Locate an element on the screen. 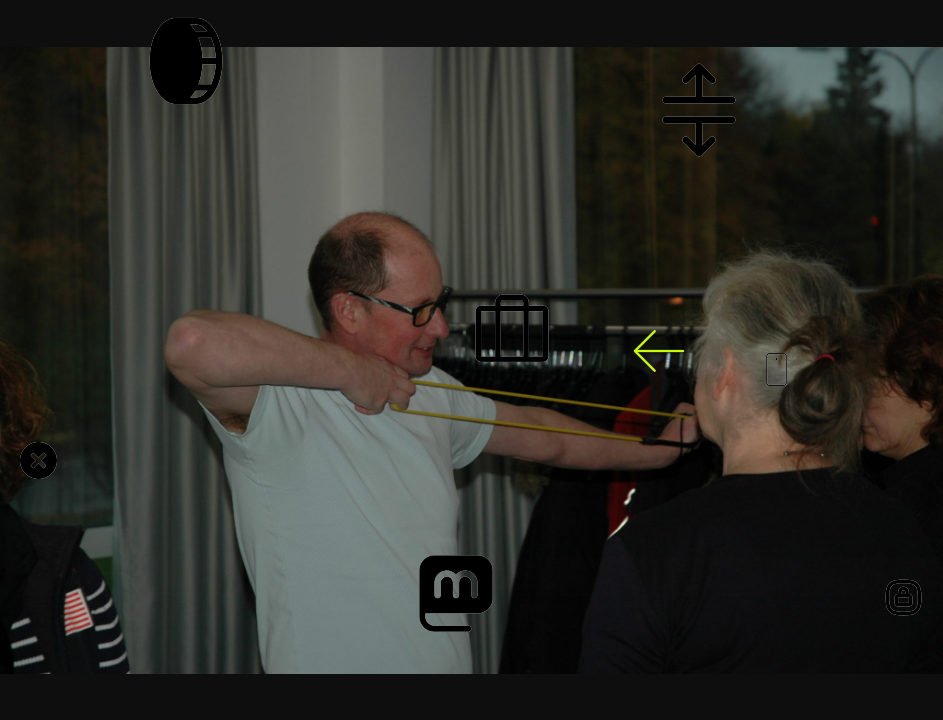  access device camera through mobile is located at coordinates (776, 369).